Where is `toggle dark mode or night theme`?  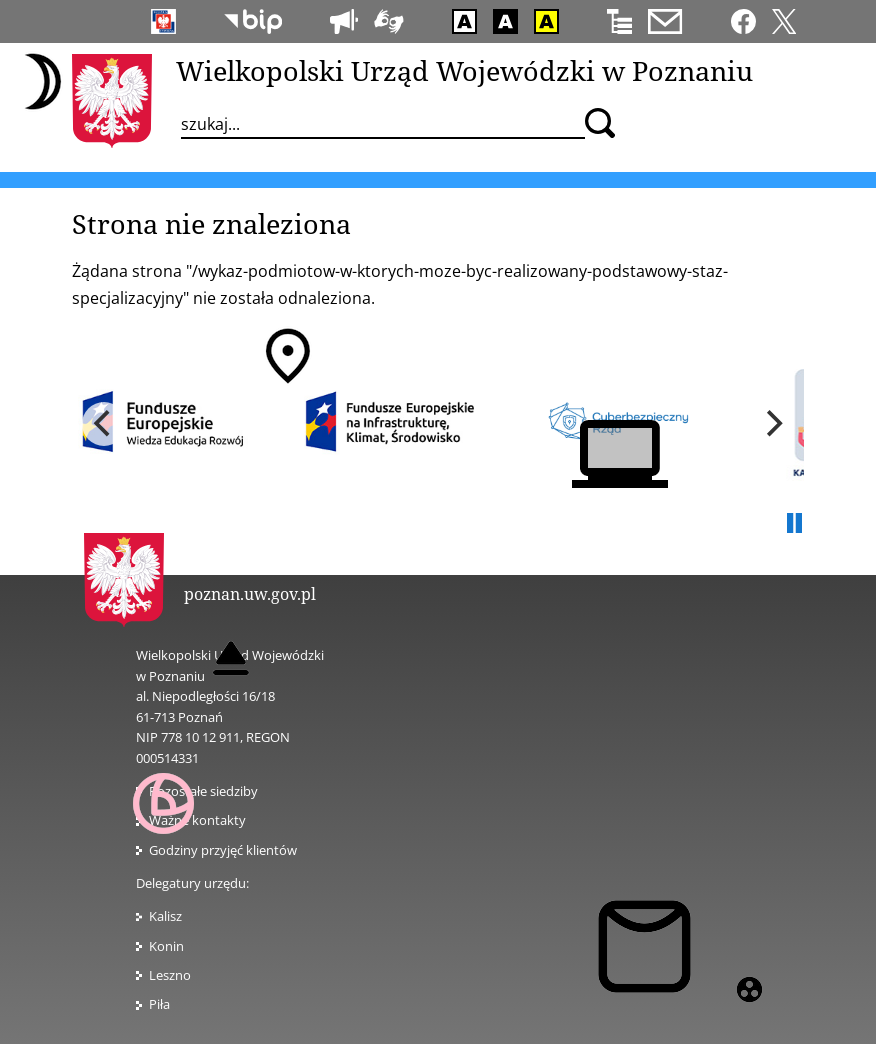
toggle dark mode or night theme is located at coordinates (41, 81).